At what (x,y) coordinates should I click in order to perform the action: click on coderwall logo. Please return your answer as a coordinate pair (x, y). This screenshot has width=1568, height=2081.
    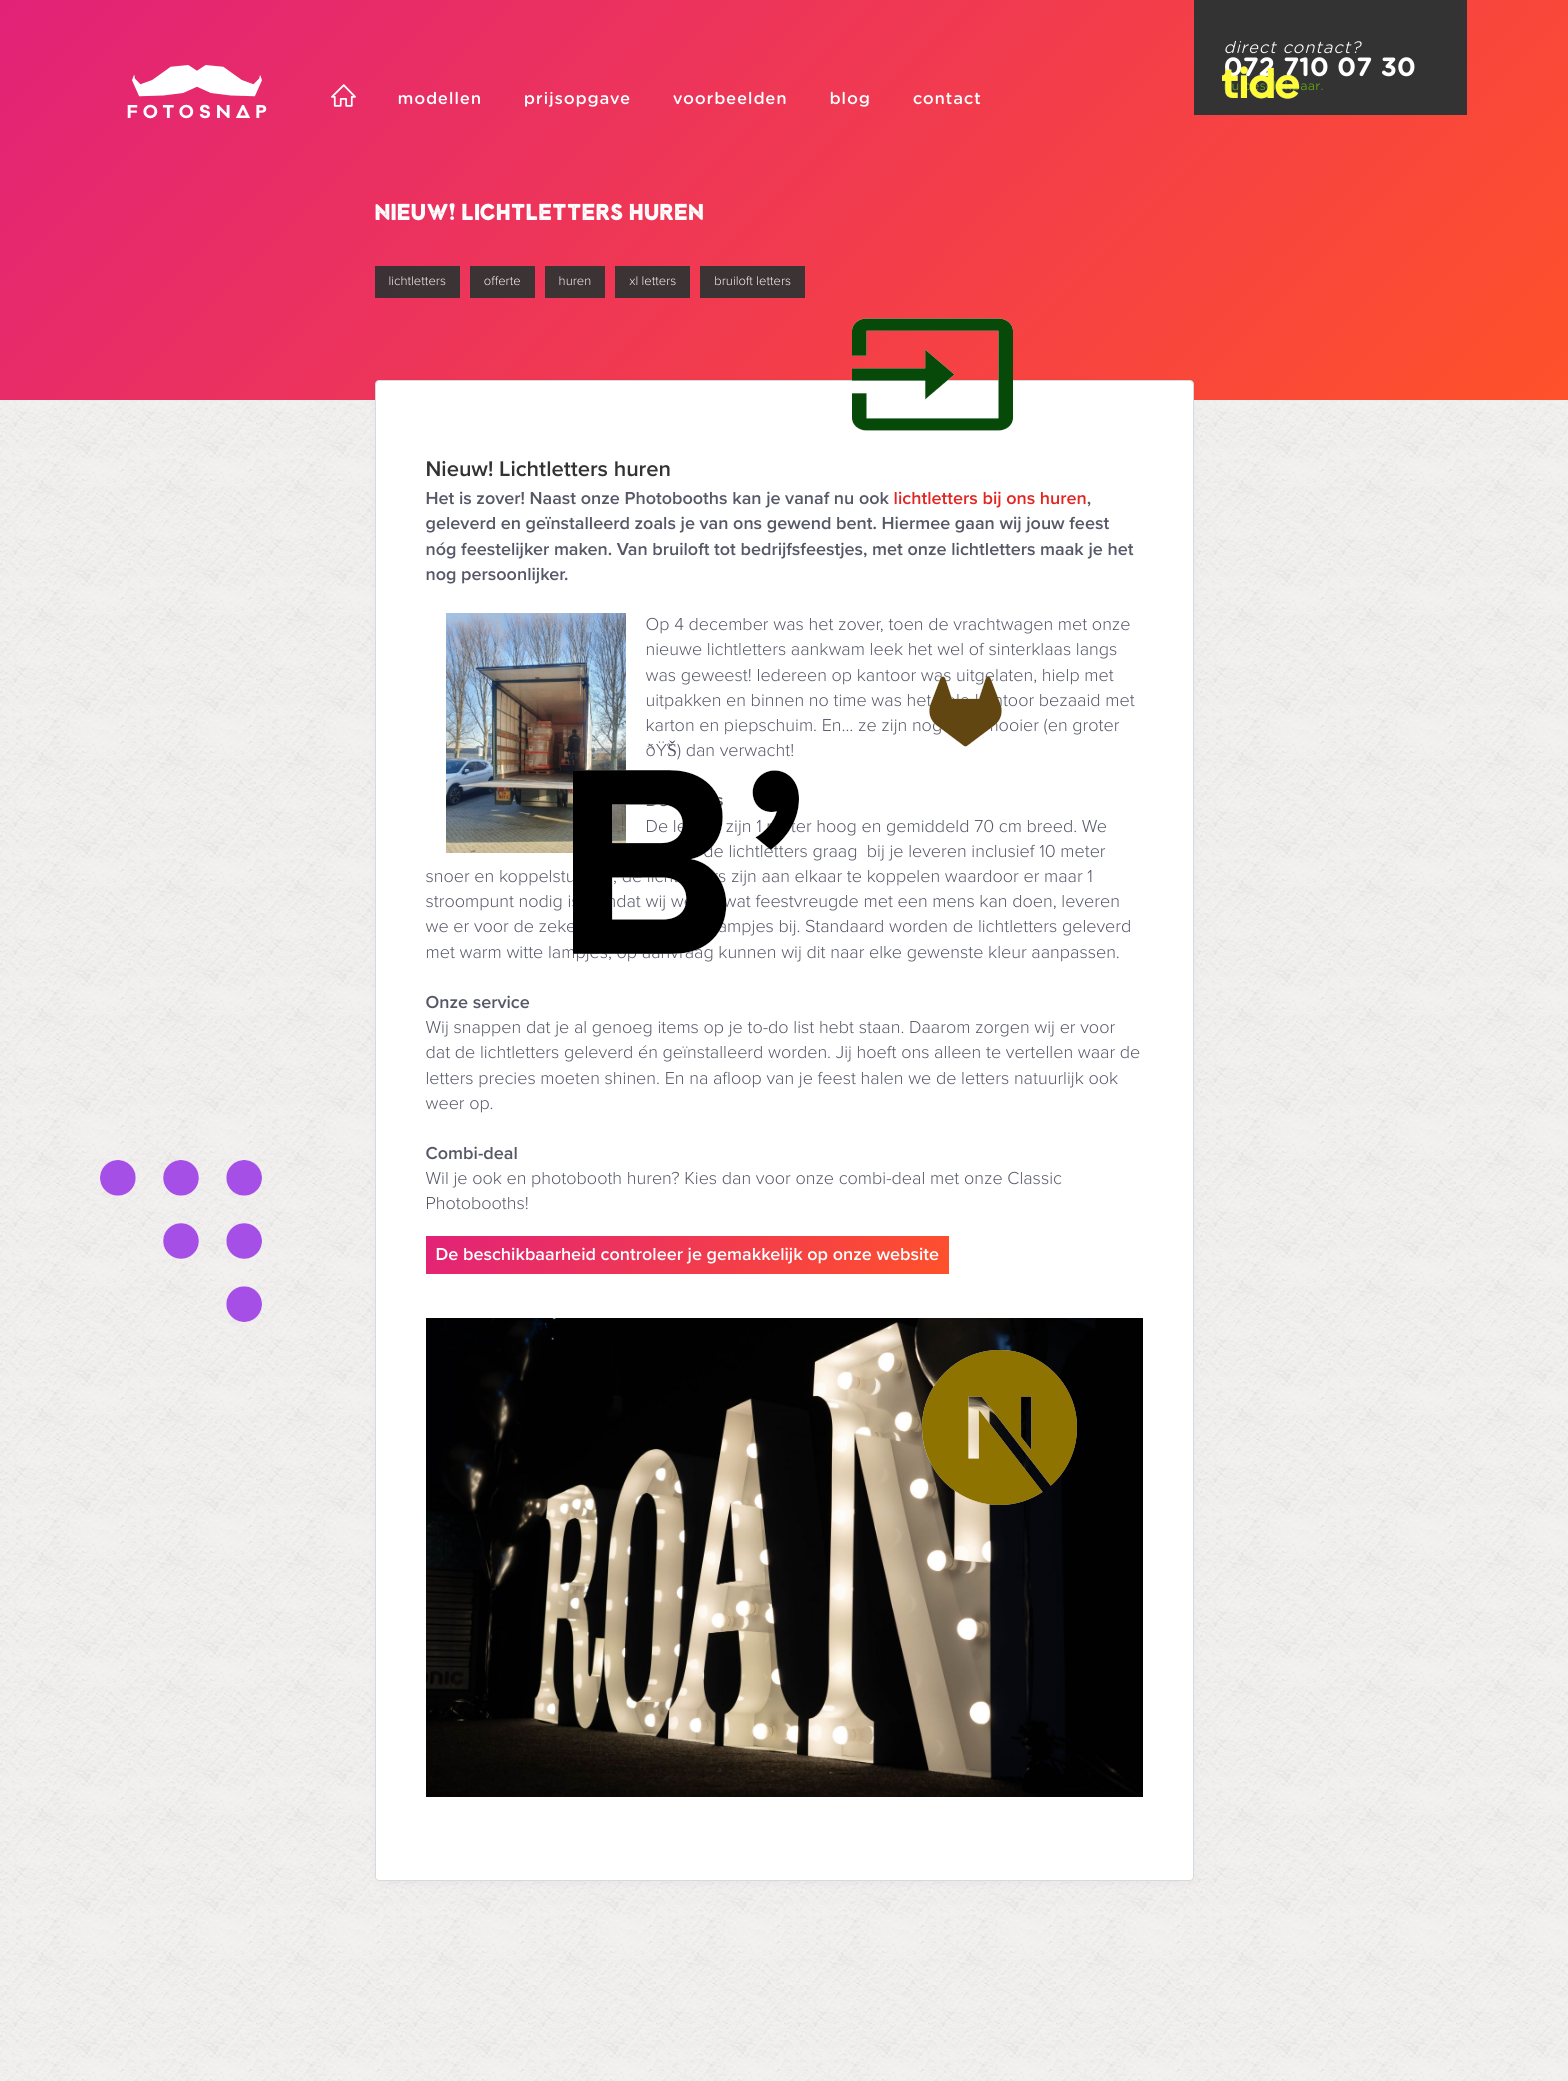
    Looking at the image, I should click on (181, 1241).